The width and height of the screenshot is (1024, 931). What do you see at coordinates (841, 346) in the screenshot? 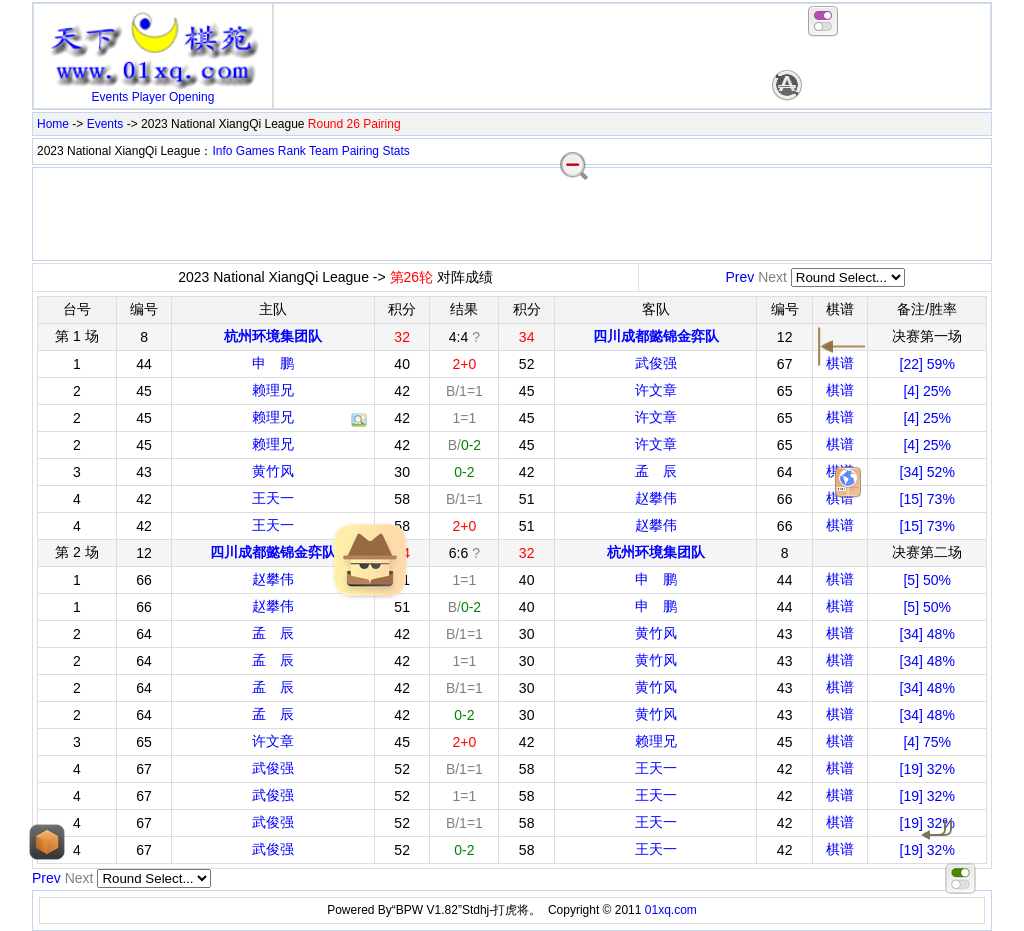
I see `go to the first item in a list or sequence` at bounding box center [841, 346].